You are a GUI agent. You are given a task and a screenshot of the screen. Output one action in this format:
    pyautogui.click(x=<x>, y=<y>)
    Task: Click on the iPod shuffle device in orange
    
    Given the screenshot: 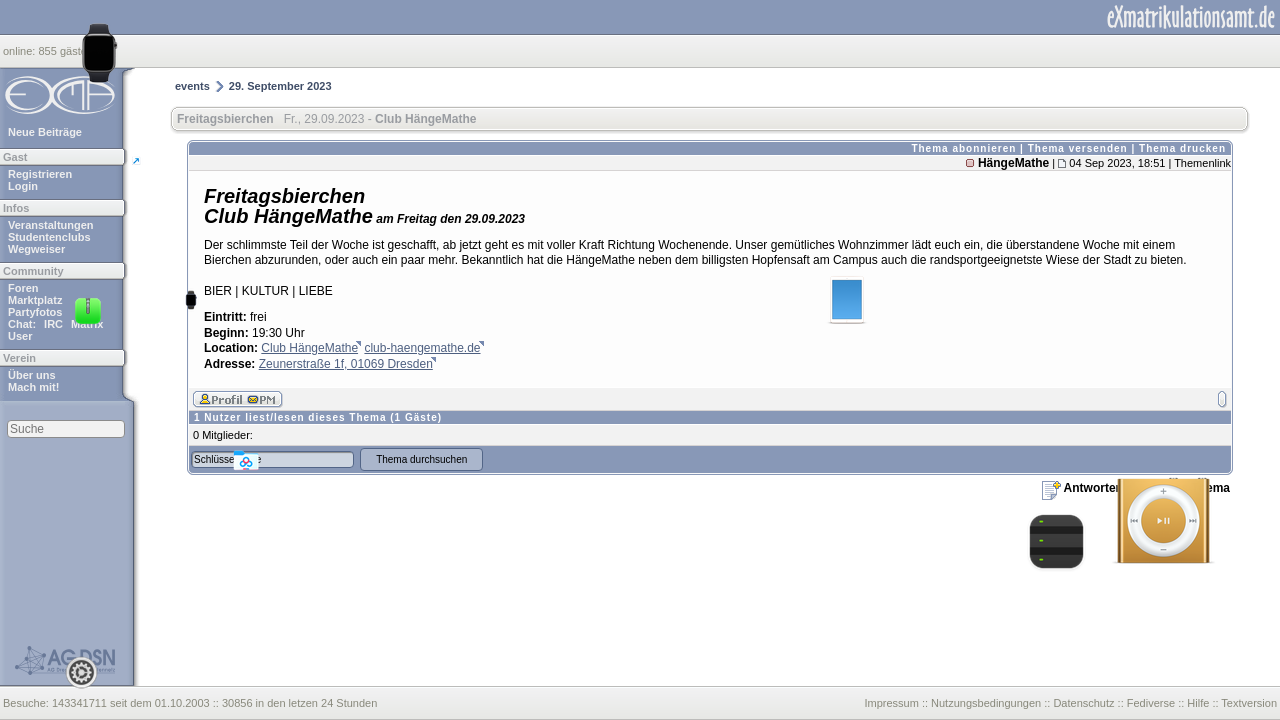 What is the action you would take?
    pyautogui.click(x=1163, y=520)
    